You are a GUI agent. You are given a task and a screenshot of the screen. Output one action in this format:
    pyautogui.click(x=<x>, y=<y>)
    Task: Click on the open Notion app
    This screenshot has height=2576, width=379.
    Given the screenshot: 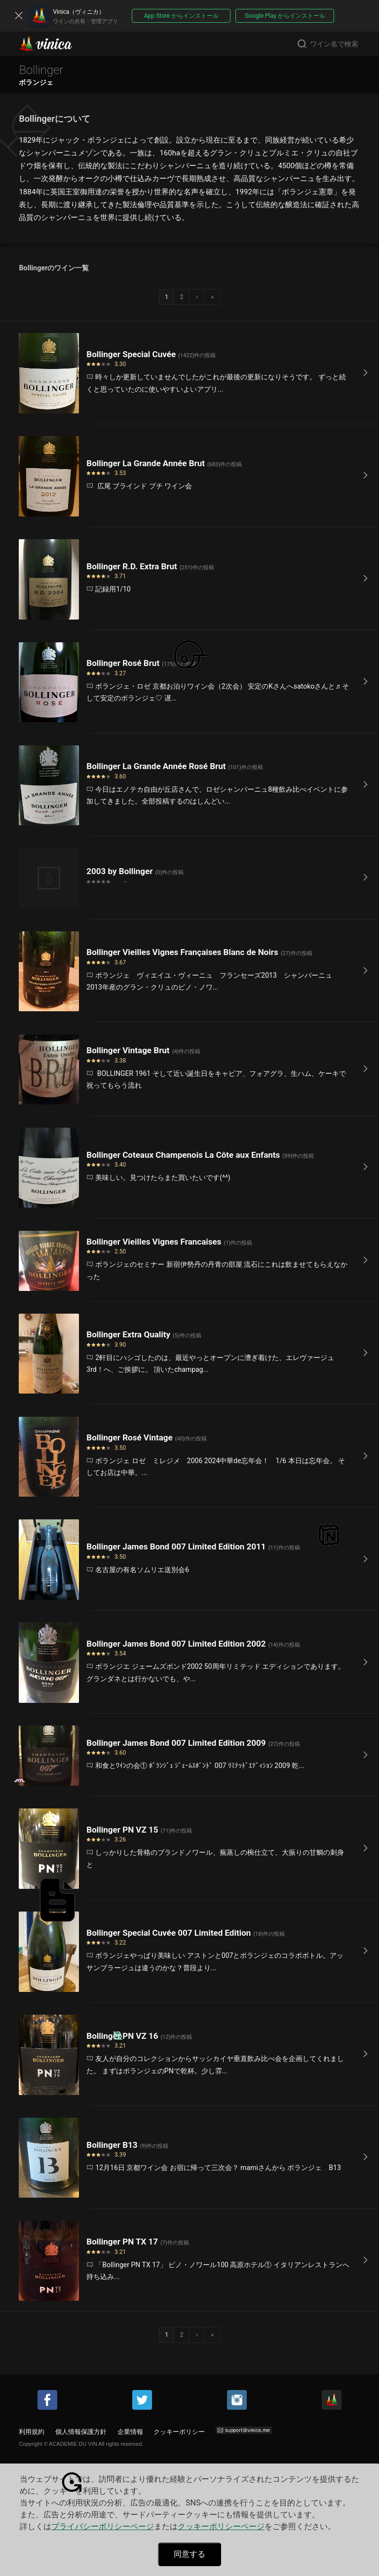 What is the action you would take?
    pyautogui.click(x=329, y=1534)
    